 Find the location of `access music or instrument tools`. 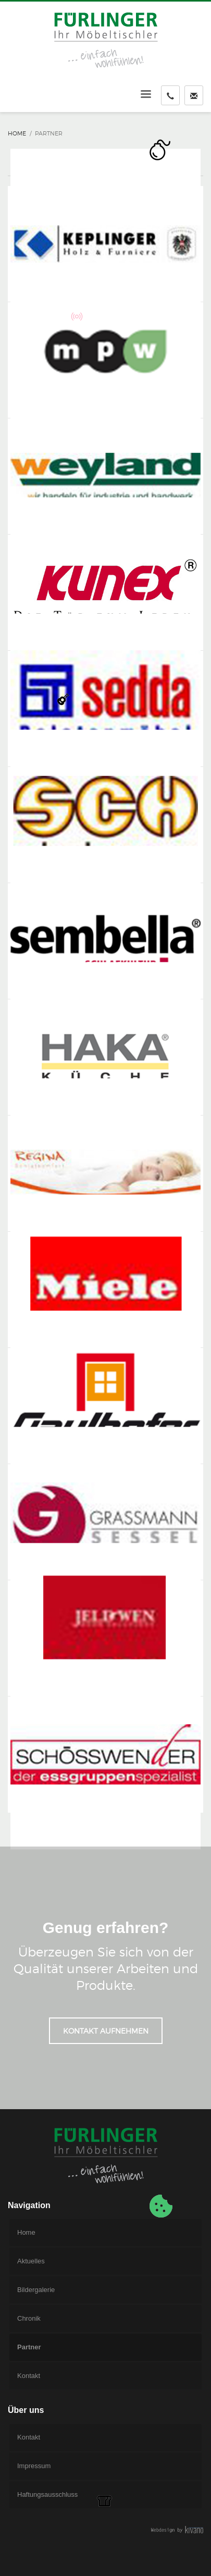

access music or instrument tools is located at coordinates (63, 699).